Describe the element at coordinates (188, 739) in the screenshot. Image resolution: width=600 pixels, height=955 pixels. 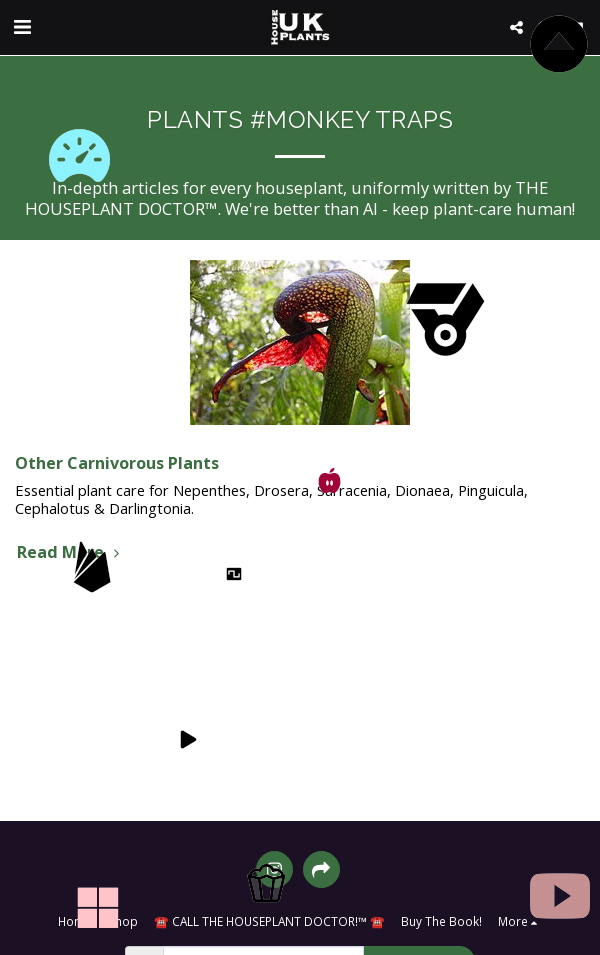
I see `play media or video content` at that location.